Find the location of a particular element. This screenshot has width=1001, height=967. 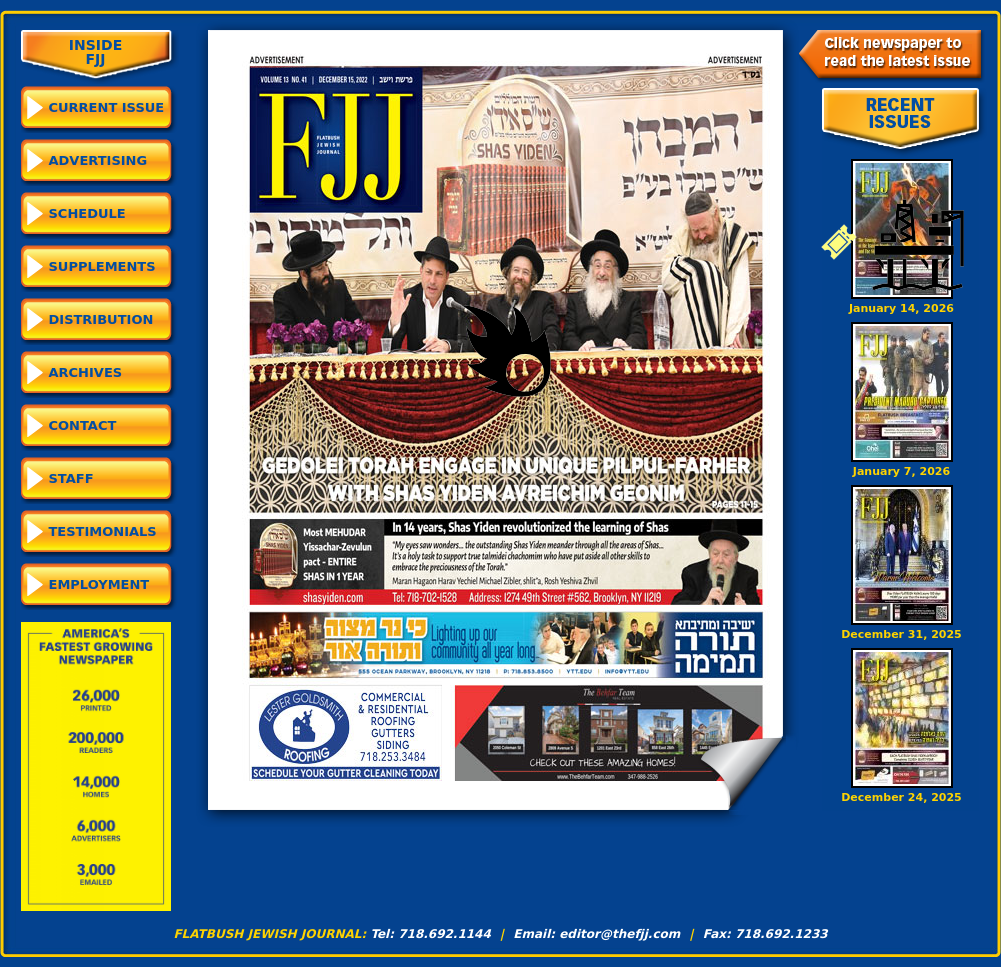

indicates a burning or fire effect status is located at coordinates (503, 348).